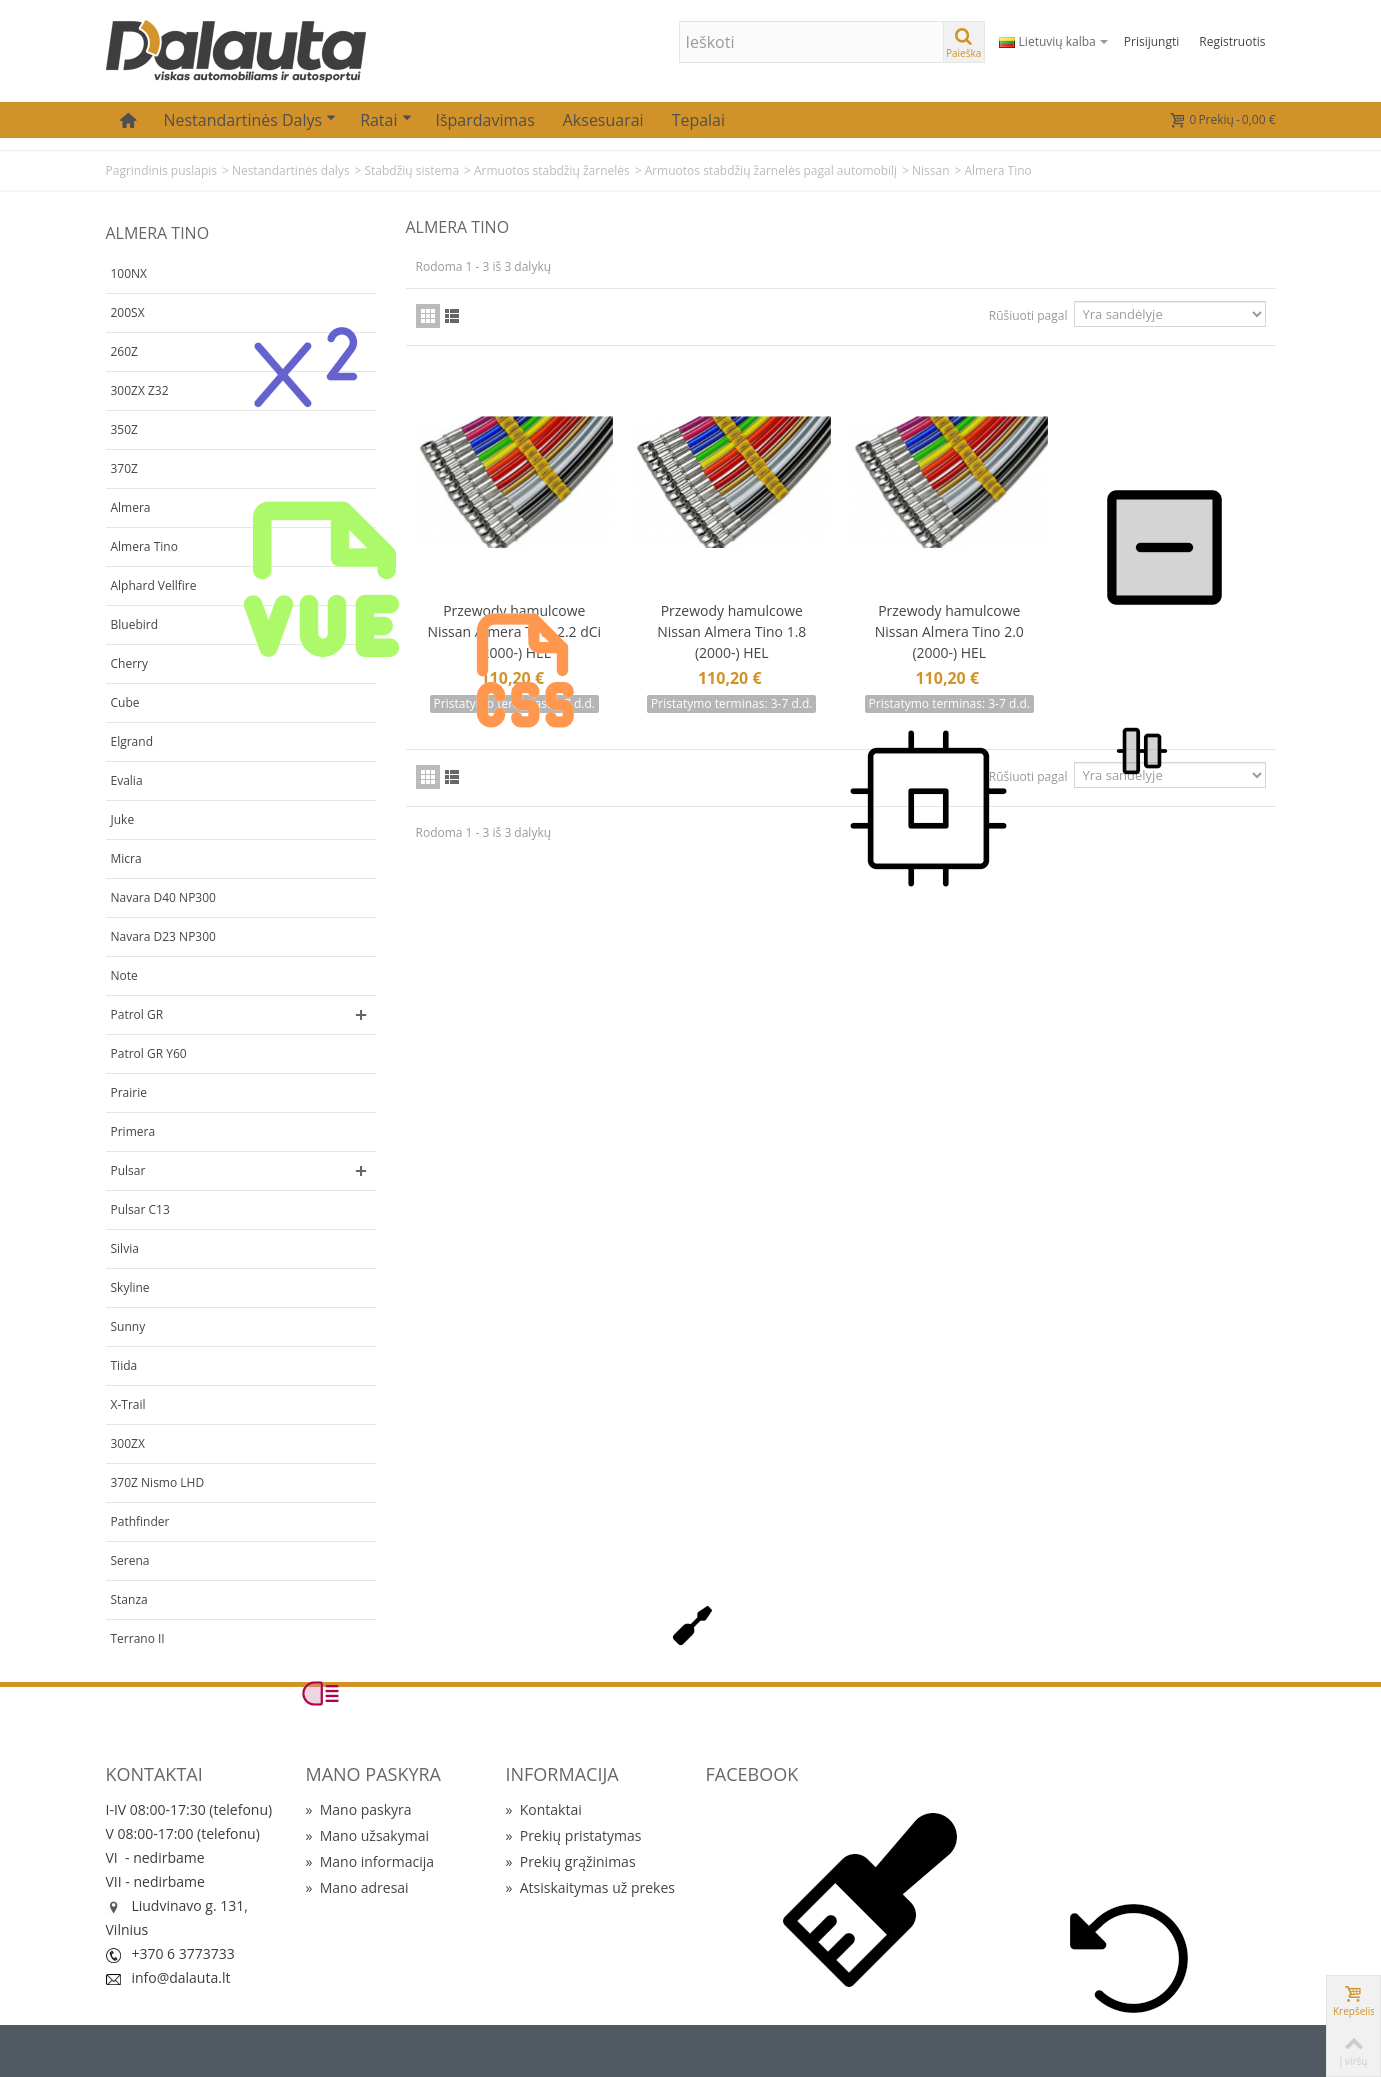 The height and width of the screenshot is (2077, 1381). I want to click on collapse or minimize a section, so click(1164, 547).